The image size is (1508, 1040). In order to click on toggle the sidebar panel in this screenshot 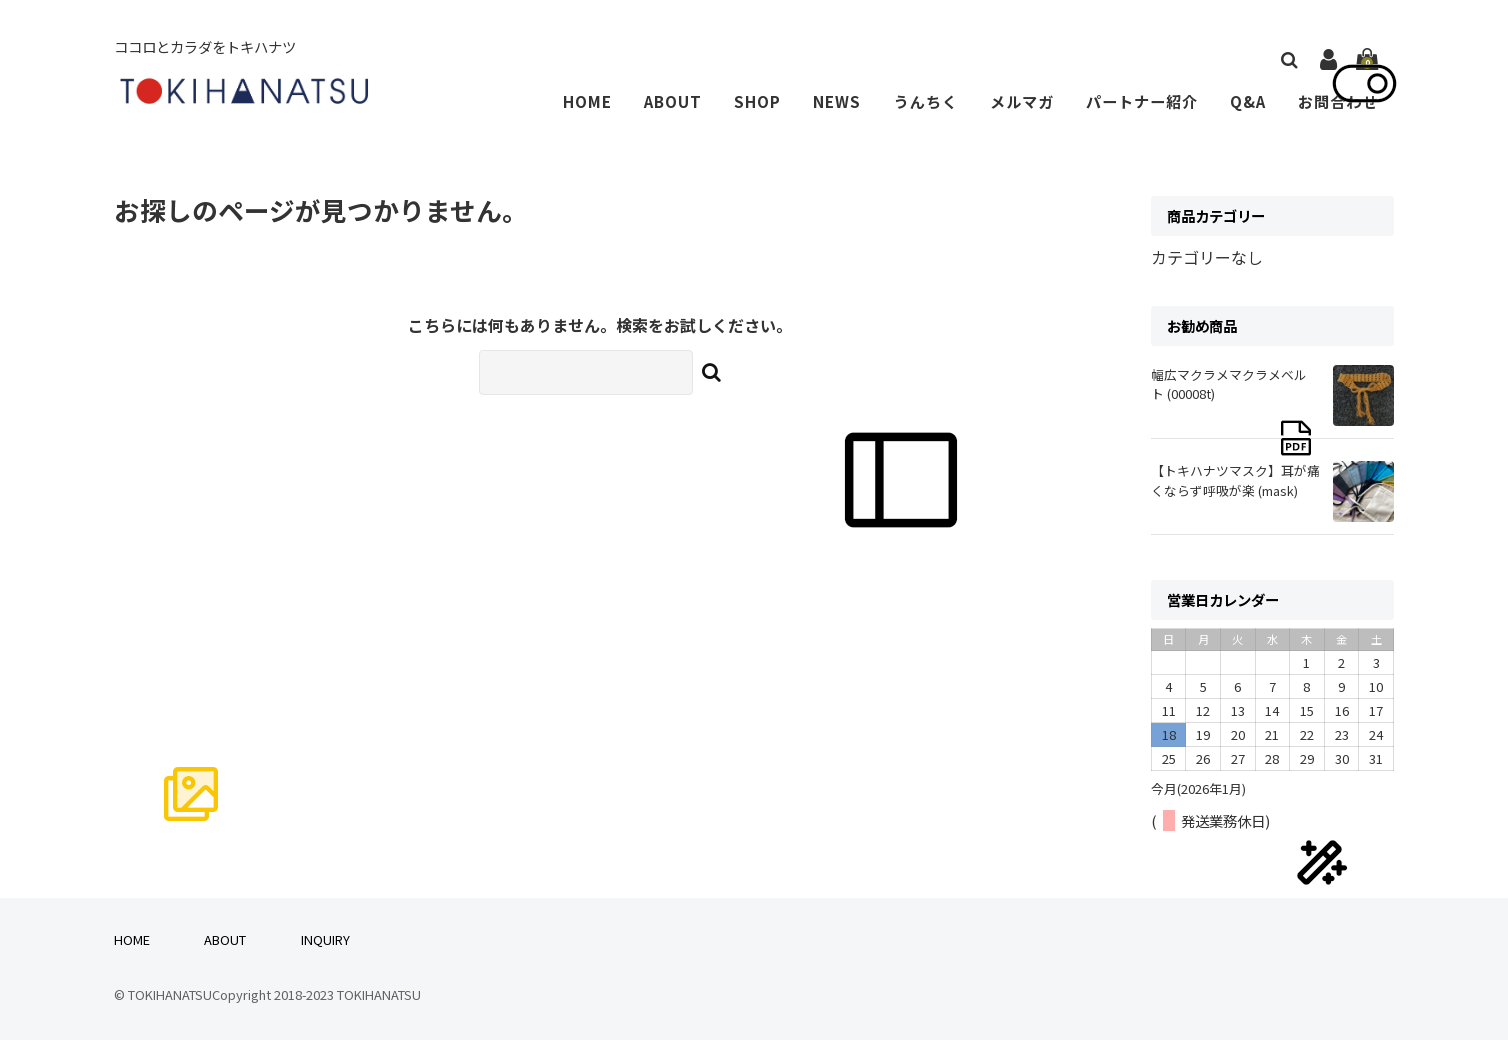, I will do `click(901, 480)`.